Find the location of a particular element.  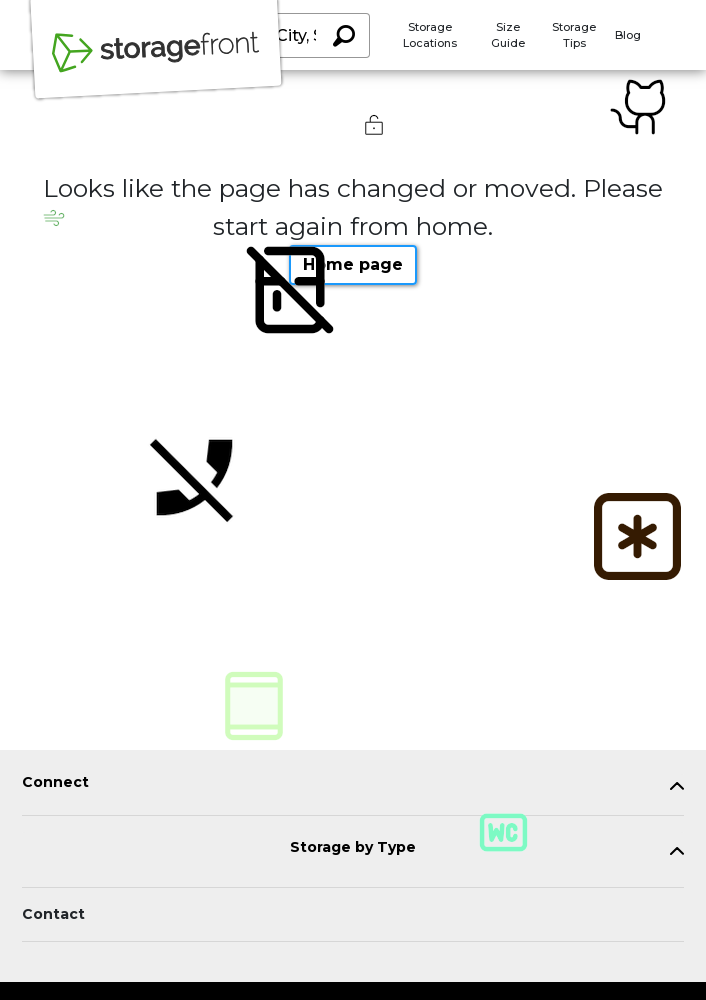

visit github repository is located at coordinates (643, 106).